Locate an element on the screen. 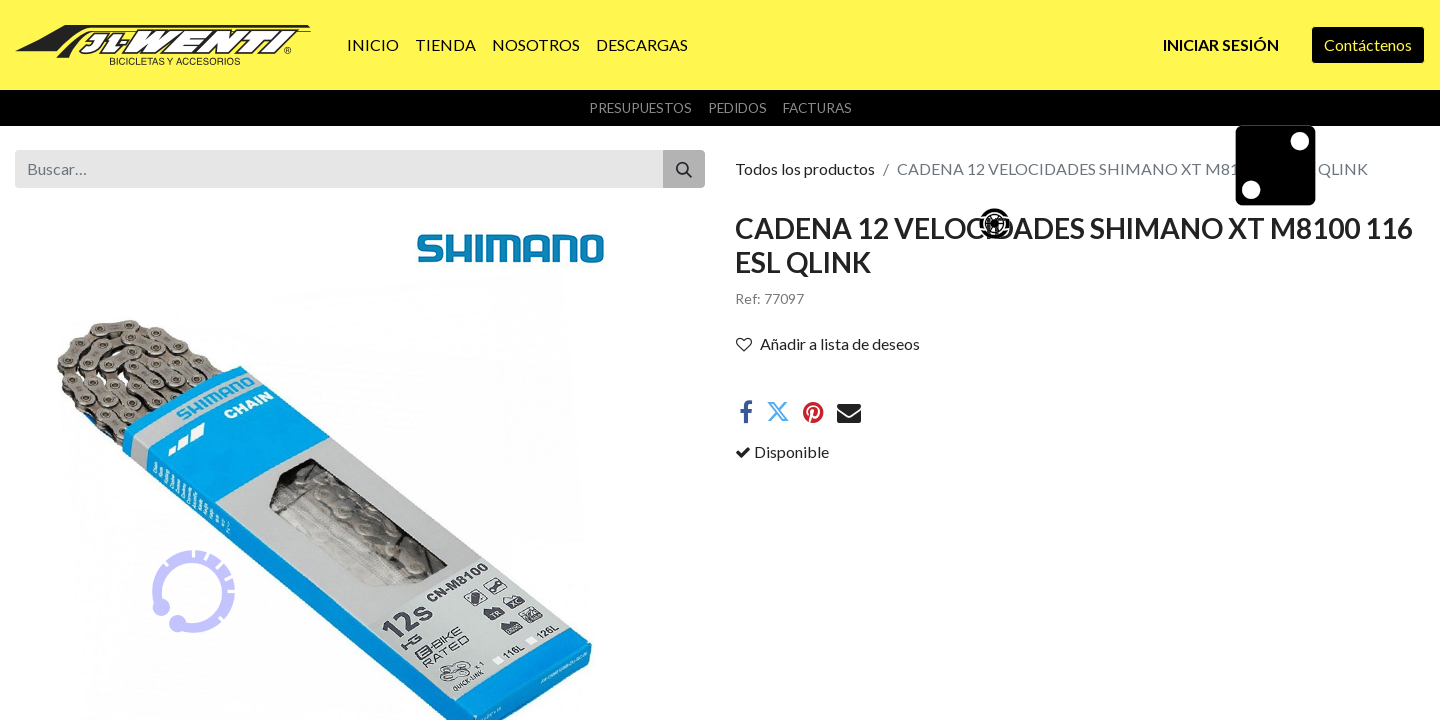  roll the dice or randomize is located at coordinates (1275, 165).